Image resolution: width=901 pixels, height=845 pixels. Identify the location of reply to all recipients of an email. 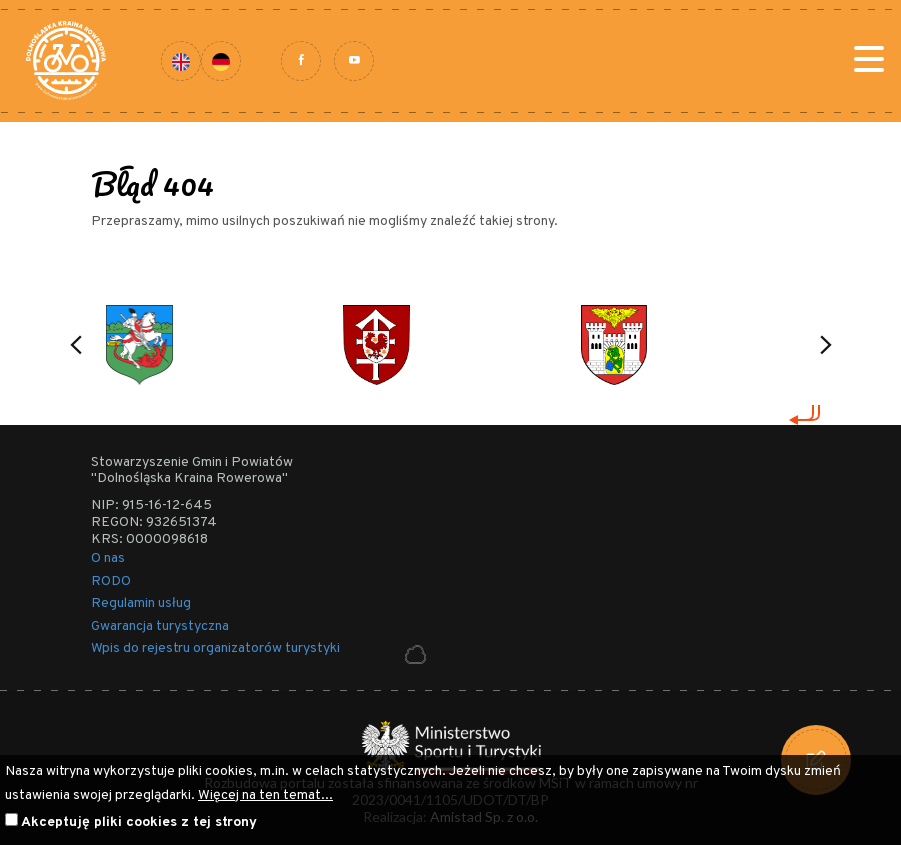
(804, 413).